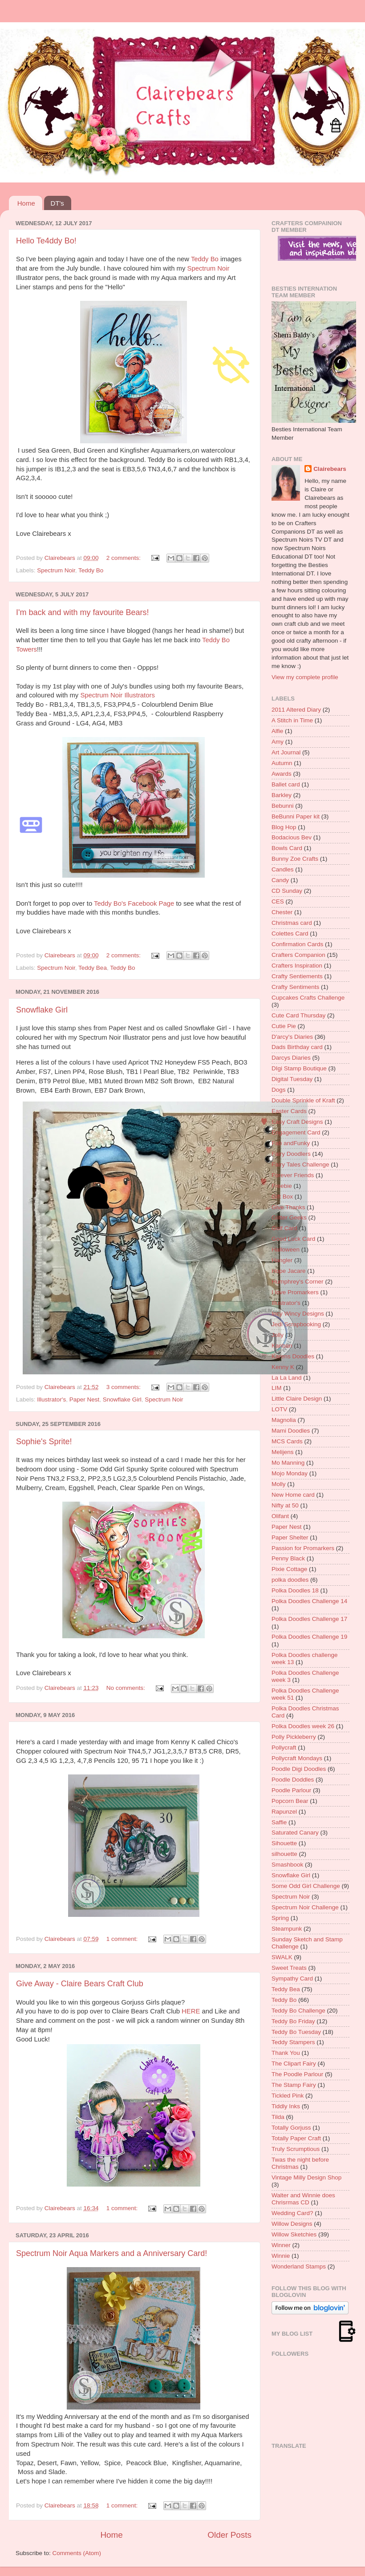  I want to click on access a forum channel, so click(88, 1186).